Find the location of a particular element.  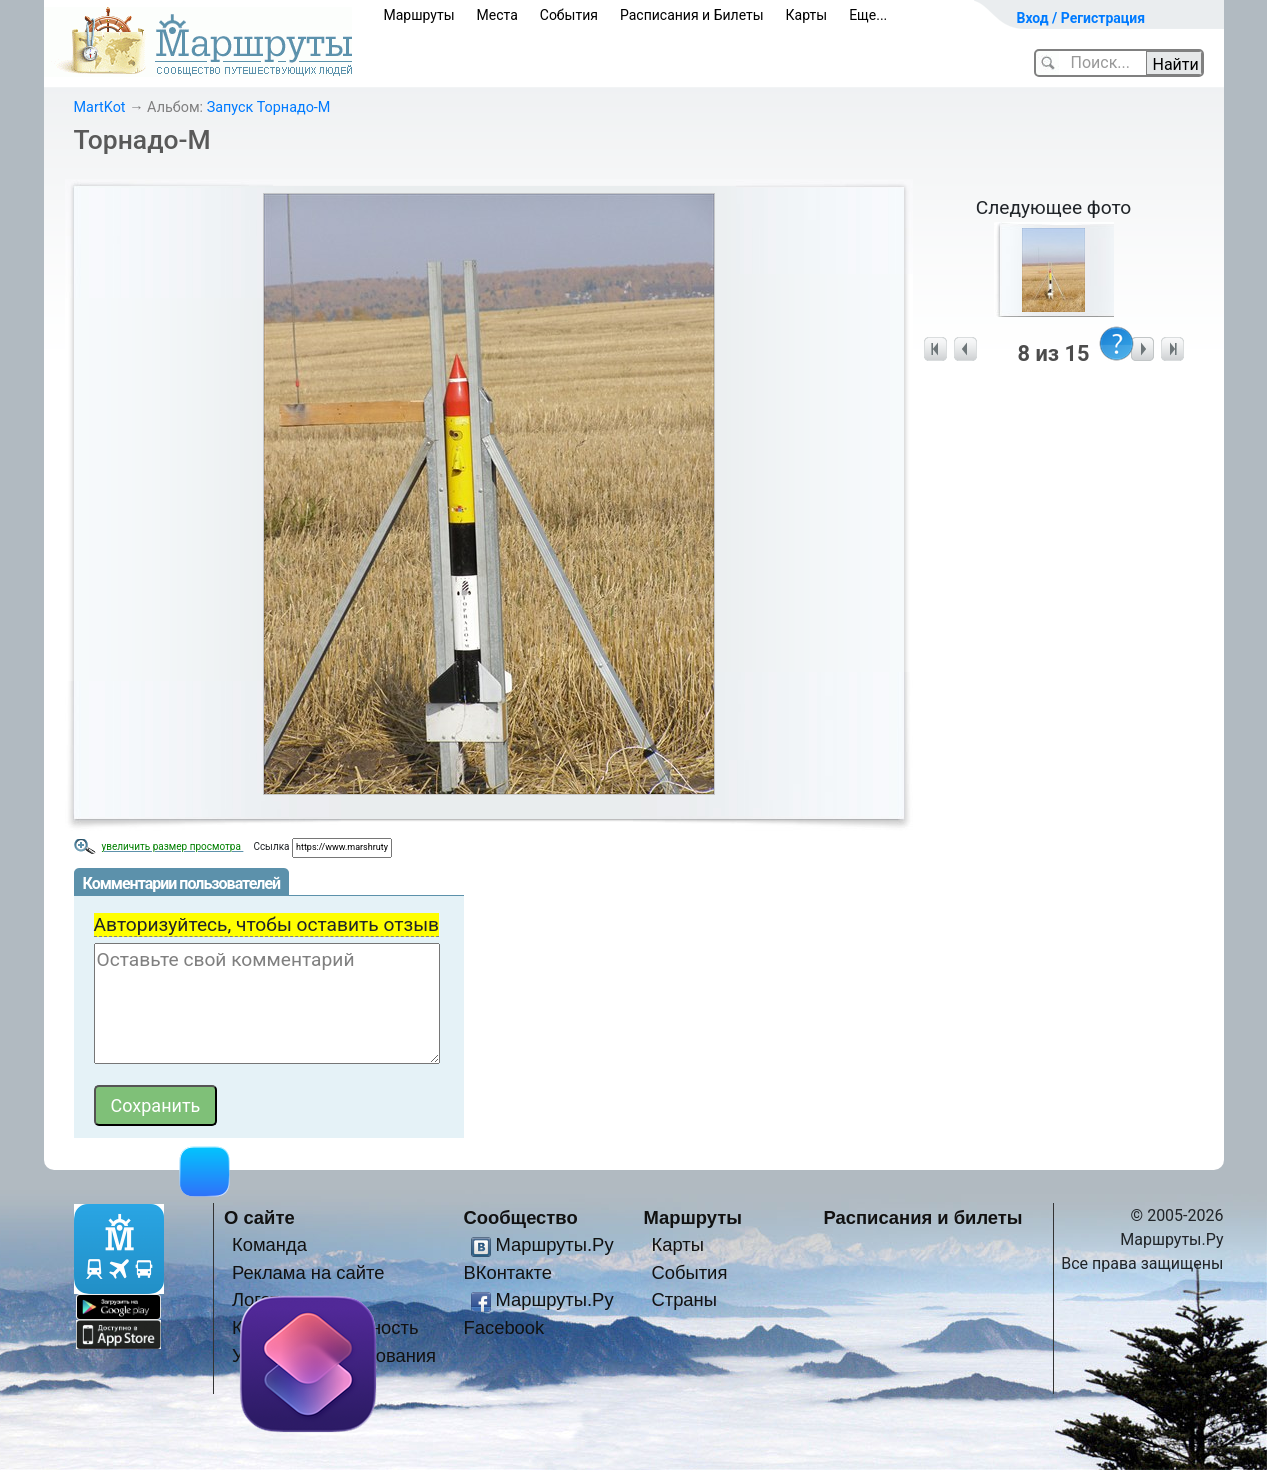

access help documentation or support is located at coordinates (1116, 343).